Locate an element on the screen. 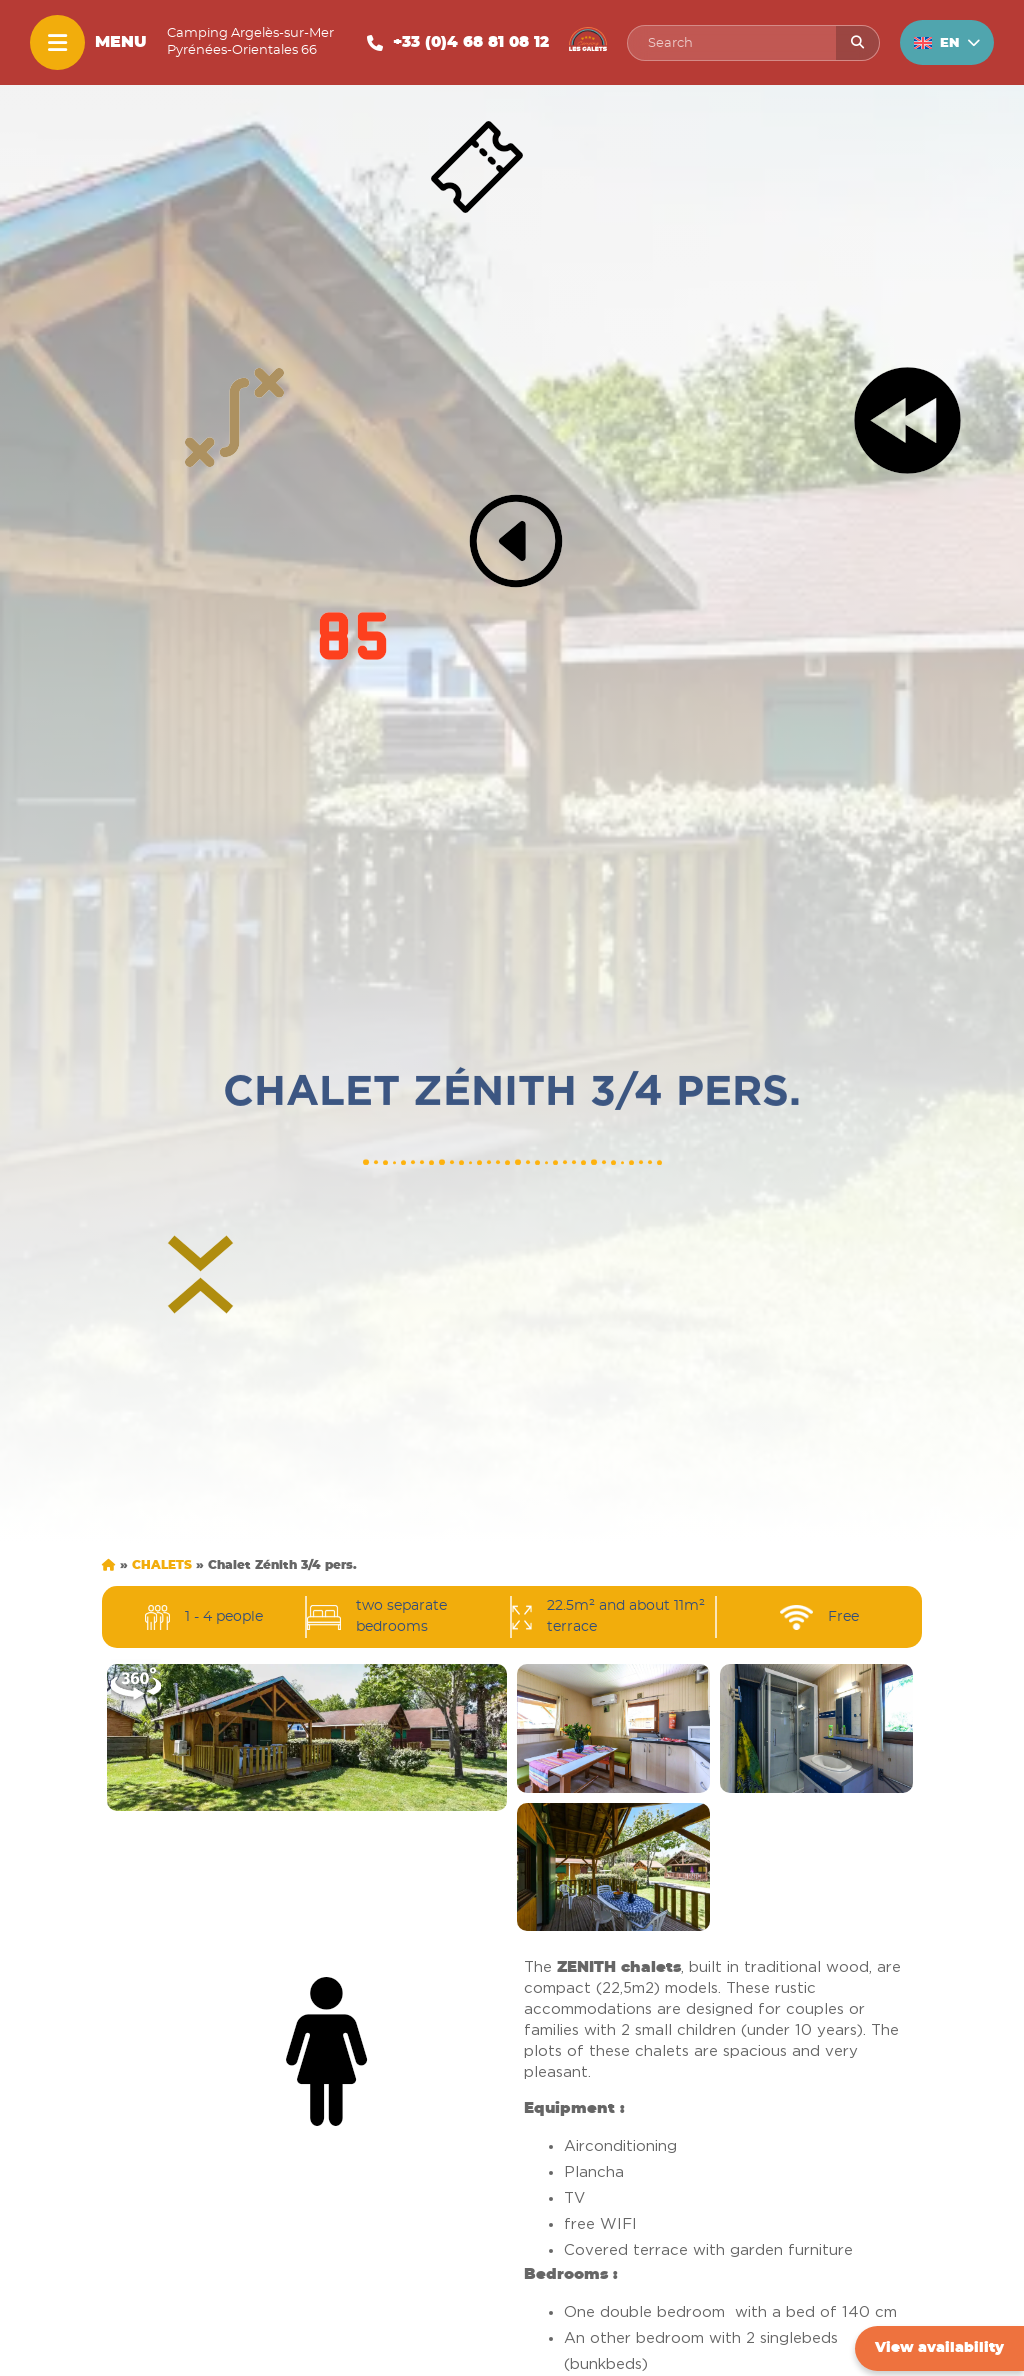 This screenshot has width=1024, height=2376. select female gender option is located at coordinates (326, 2051).